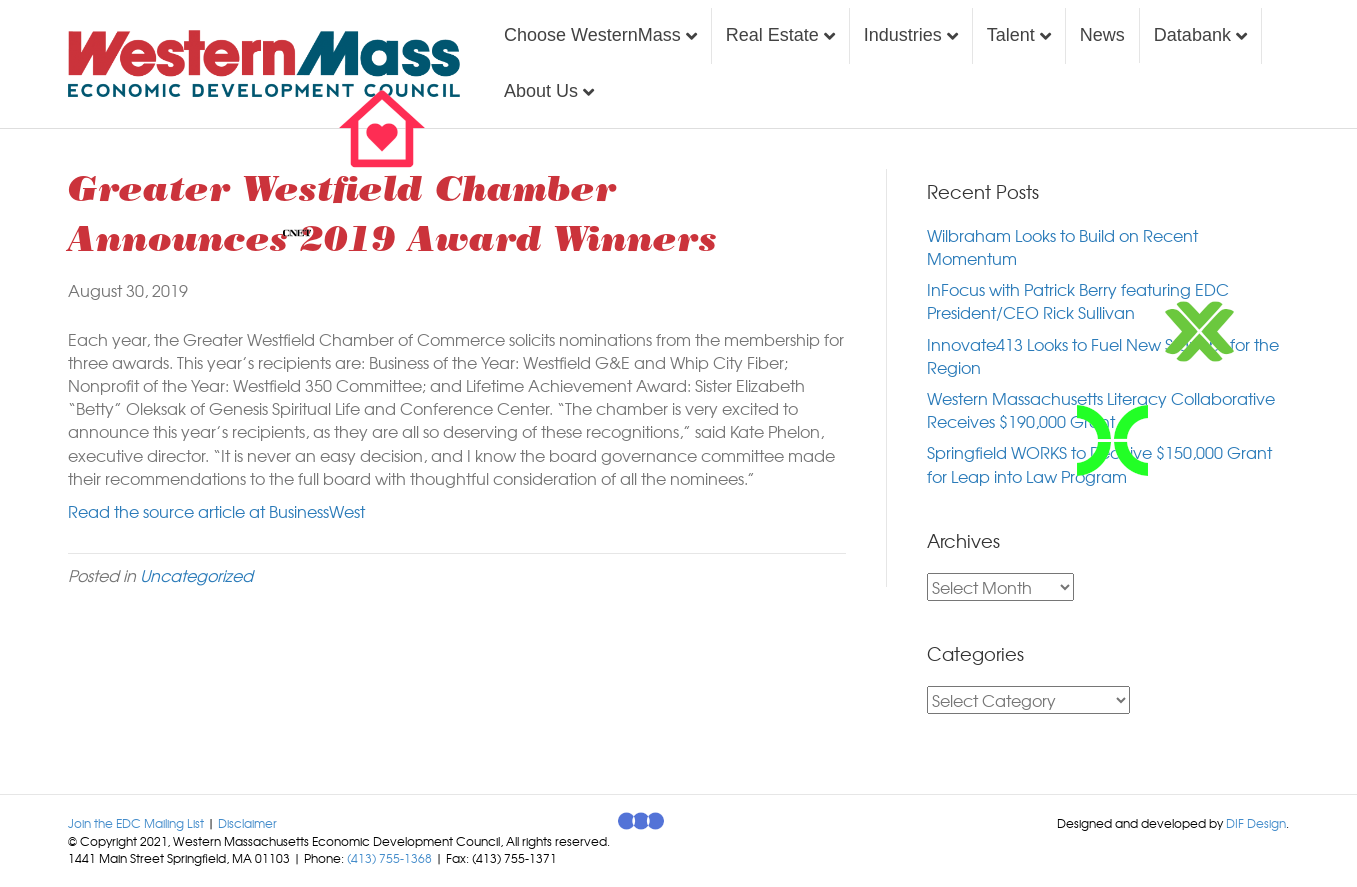  I want to click on open proxmox virtual environment dashboard, so click(1199, 331).